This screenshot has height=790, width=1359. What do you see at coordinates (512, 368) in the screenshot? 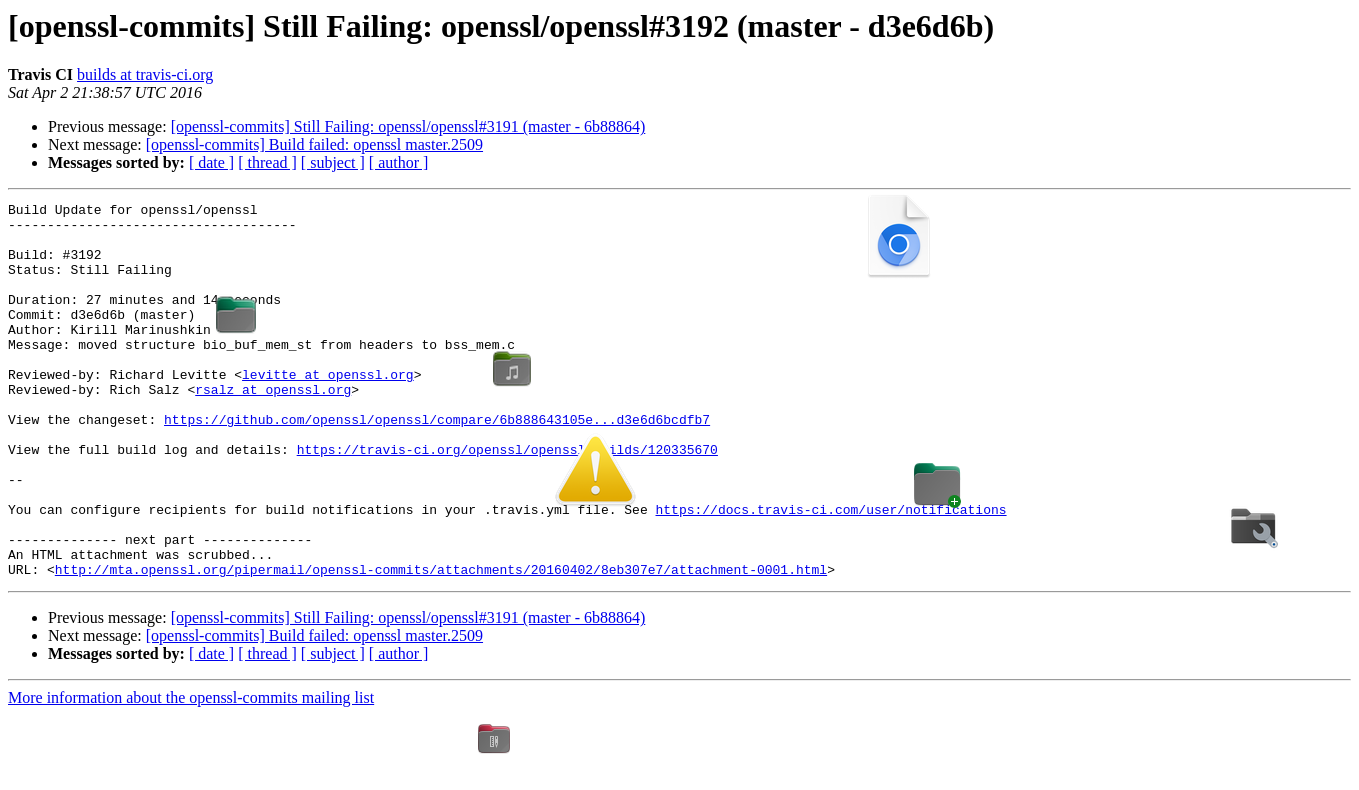
I see `open your music folder` at bounding box center [512, 368].